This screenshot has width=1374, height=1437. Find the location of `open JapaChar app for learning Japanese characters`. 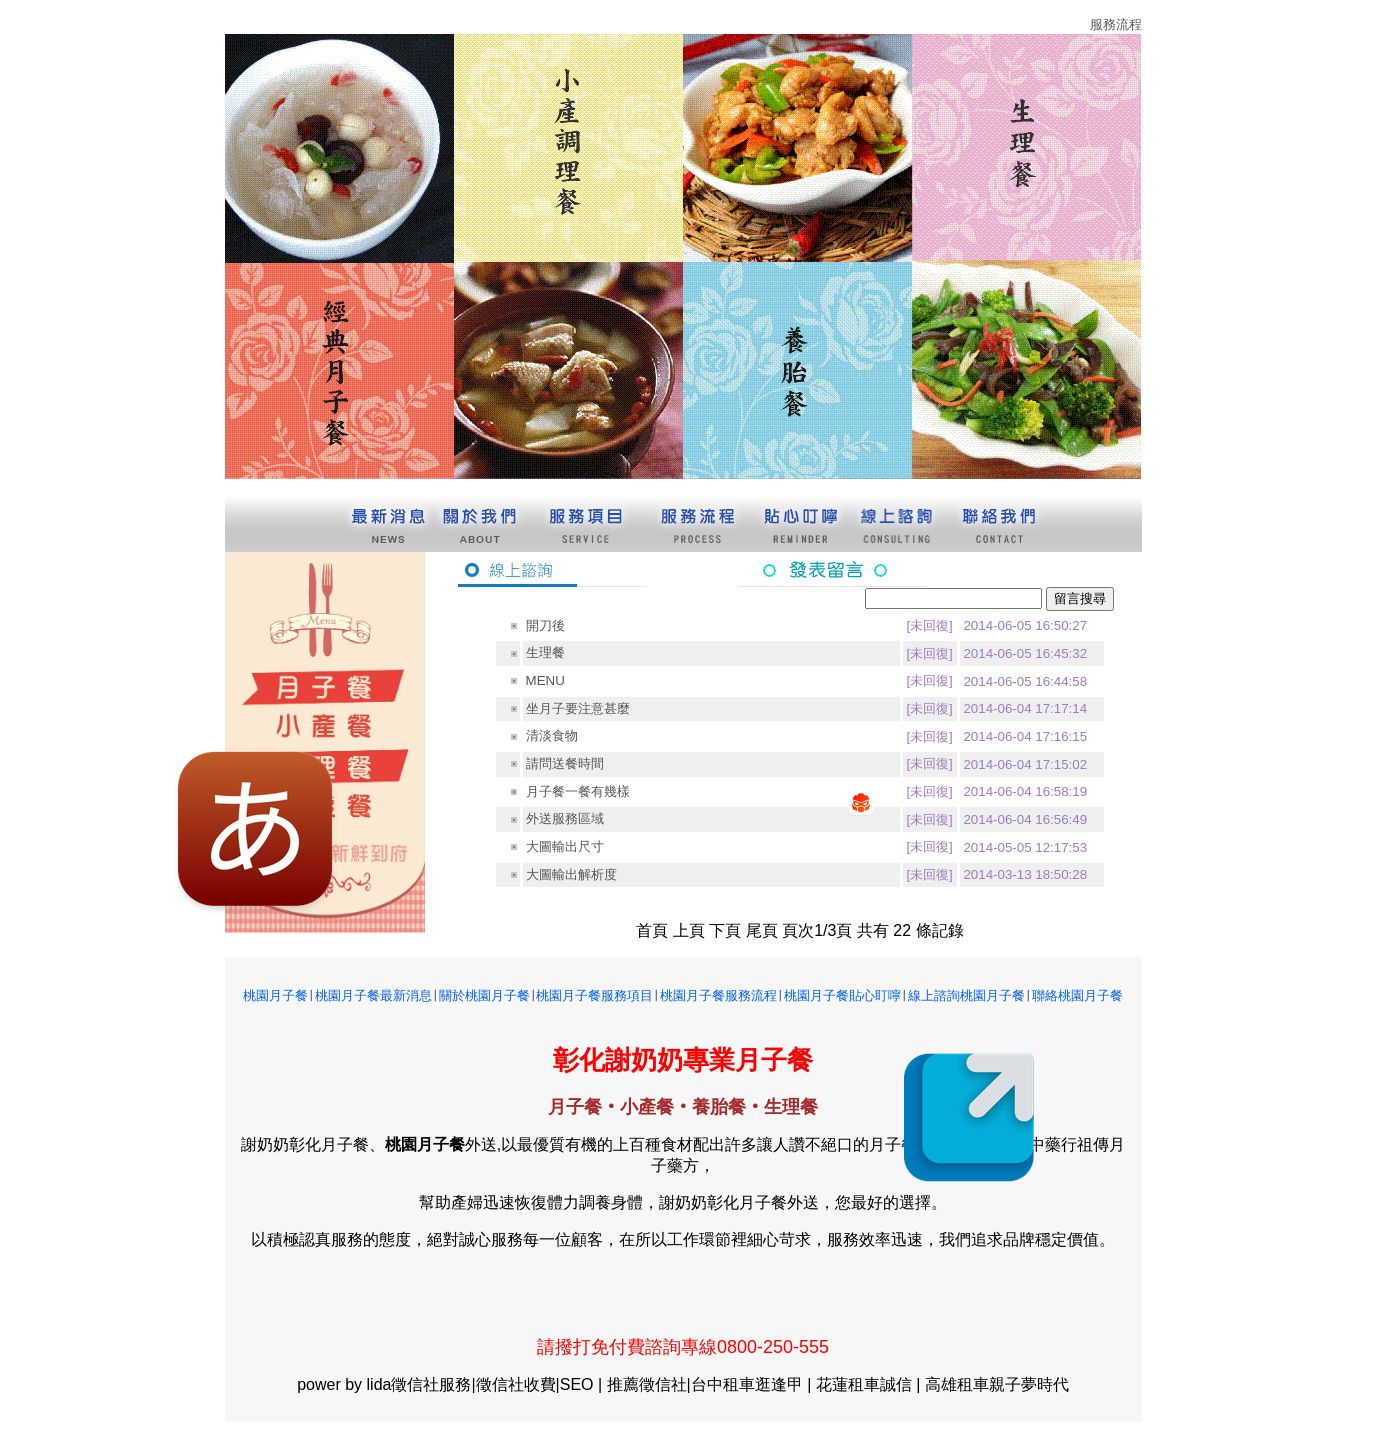

open JapaChar app for learning Japanese characters is located at coordinates (255, 829).